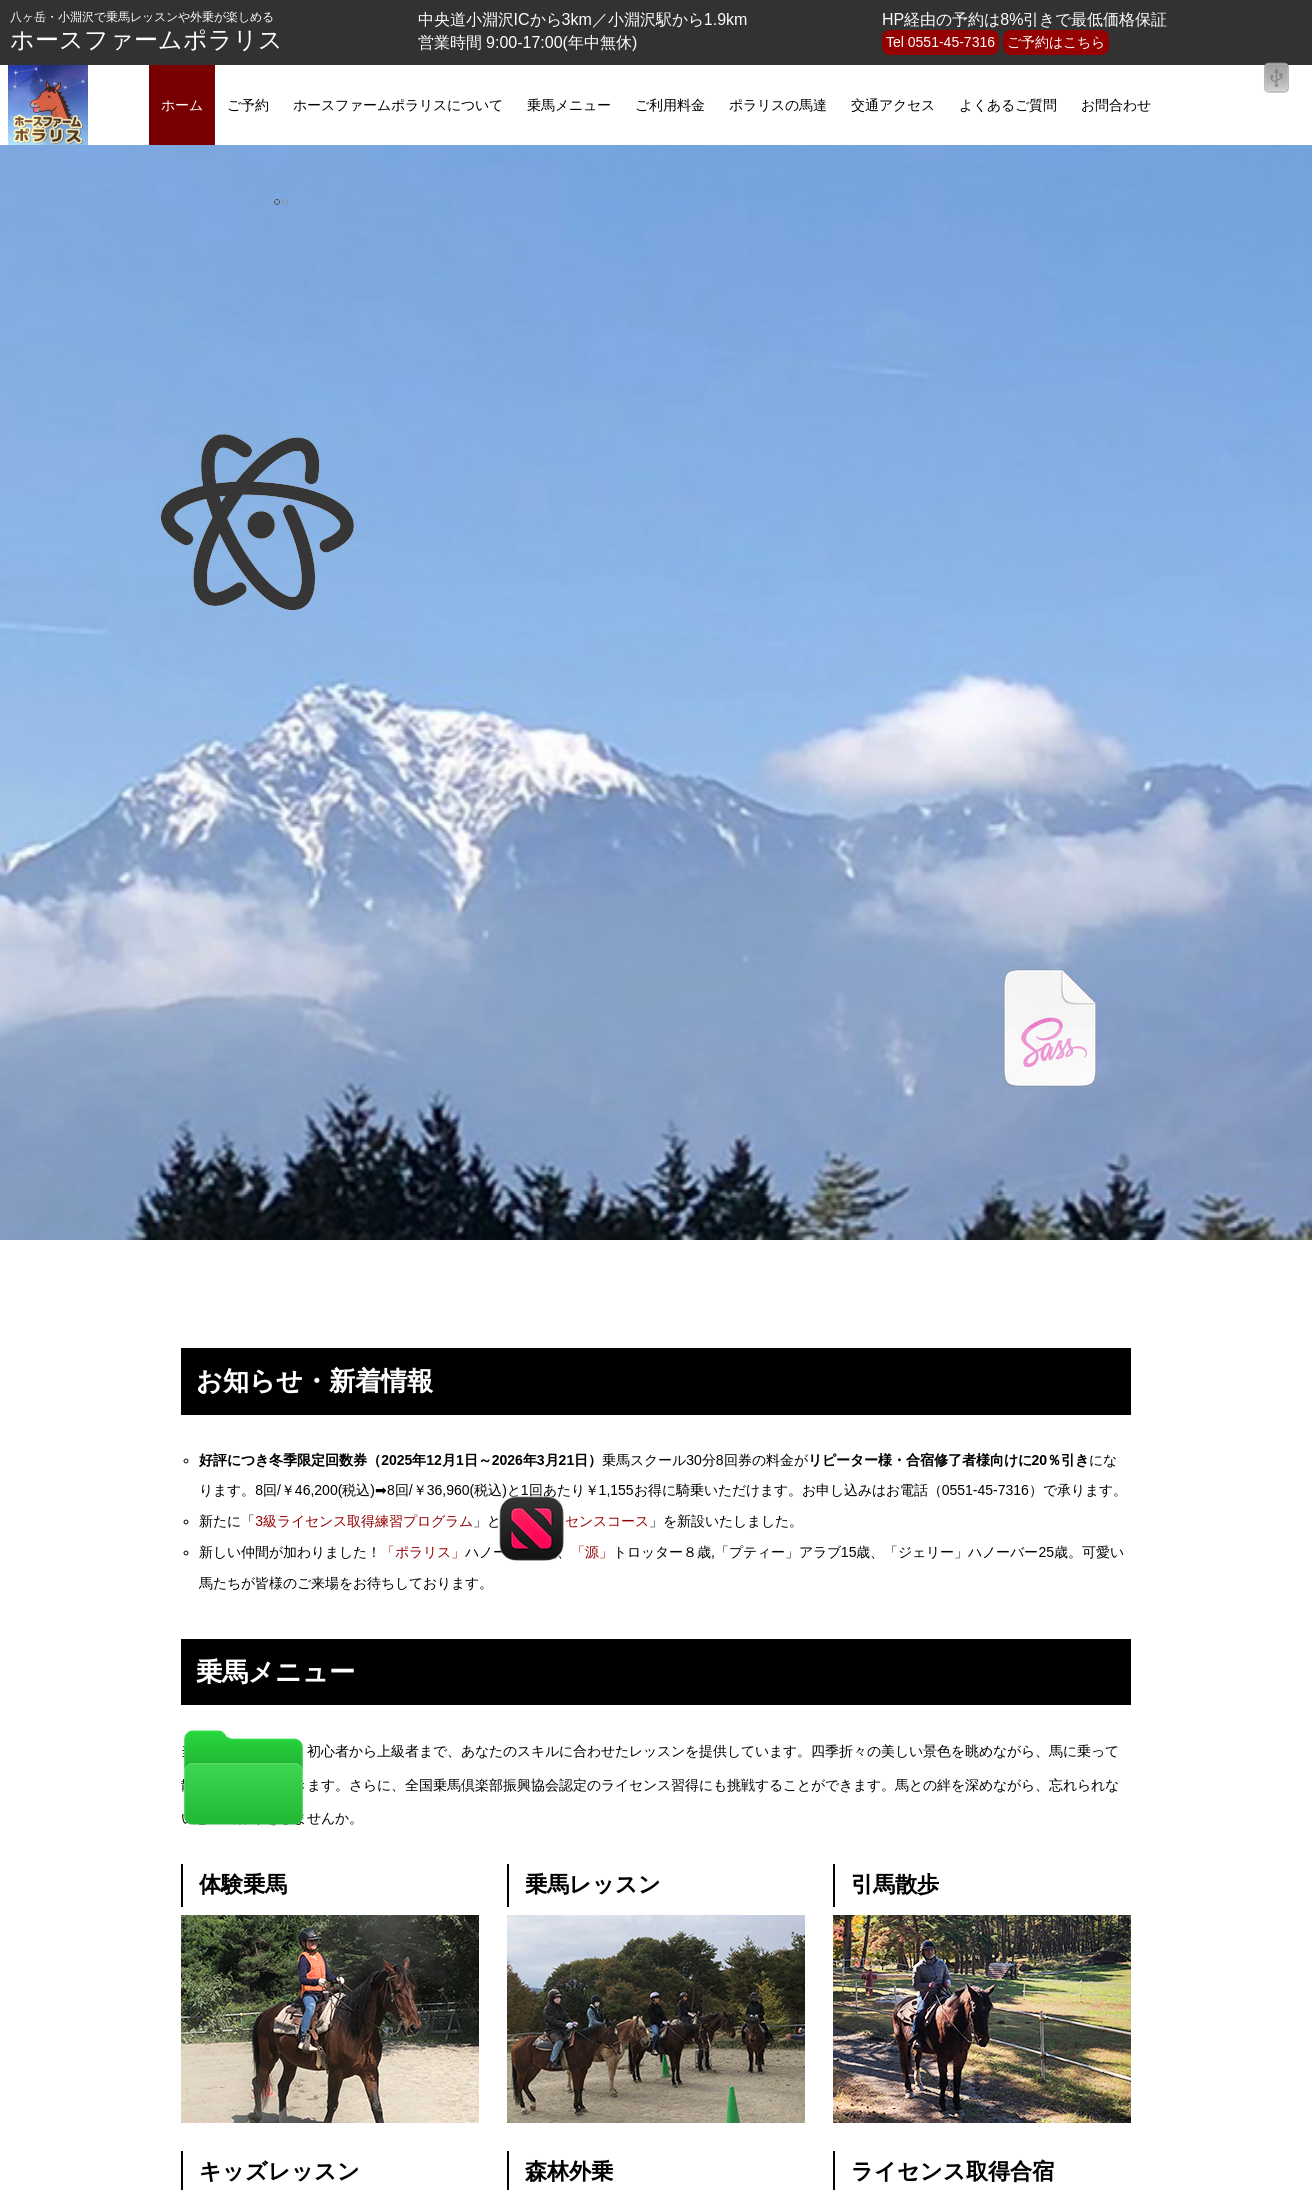 The image size is (1312, 2190). What do you see at coordinates (1050, 1028) in the screenshot?
I see `indicates a sass stylesheet file` at bounding box center [1050, 1028].